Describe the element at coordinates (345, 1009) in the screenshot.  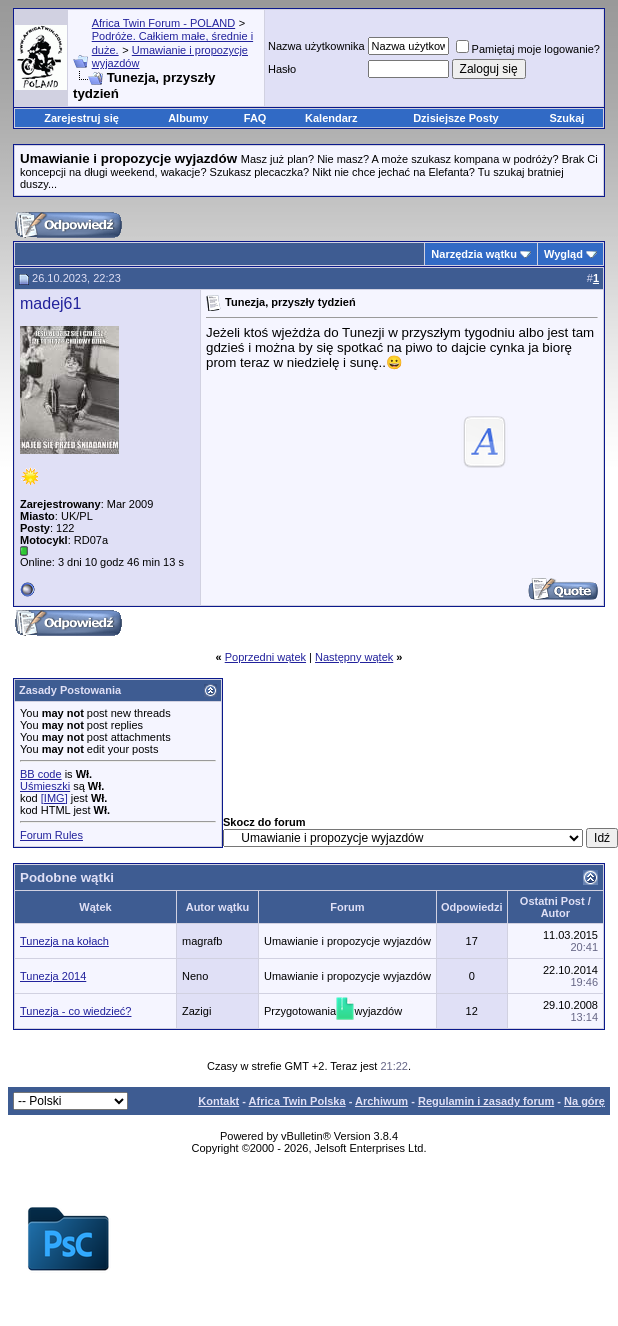
I see `compressed archive file (.tar.xz format)` at that location.